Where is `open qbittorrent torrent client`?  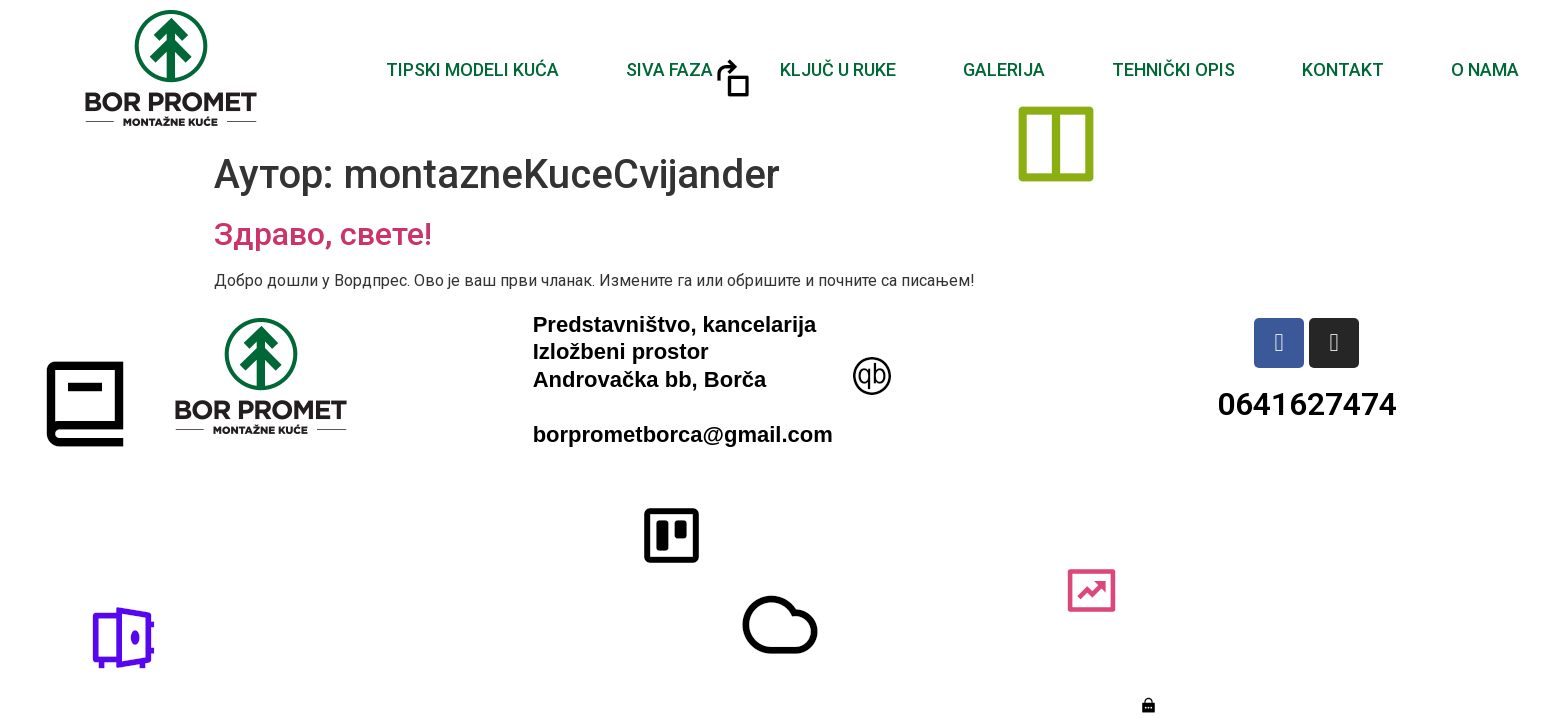
open qbittorrent torrent client is located at coordinates (872, 376).